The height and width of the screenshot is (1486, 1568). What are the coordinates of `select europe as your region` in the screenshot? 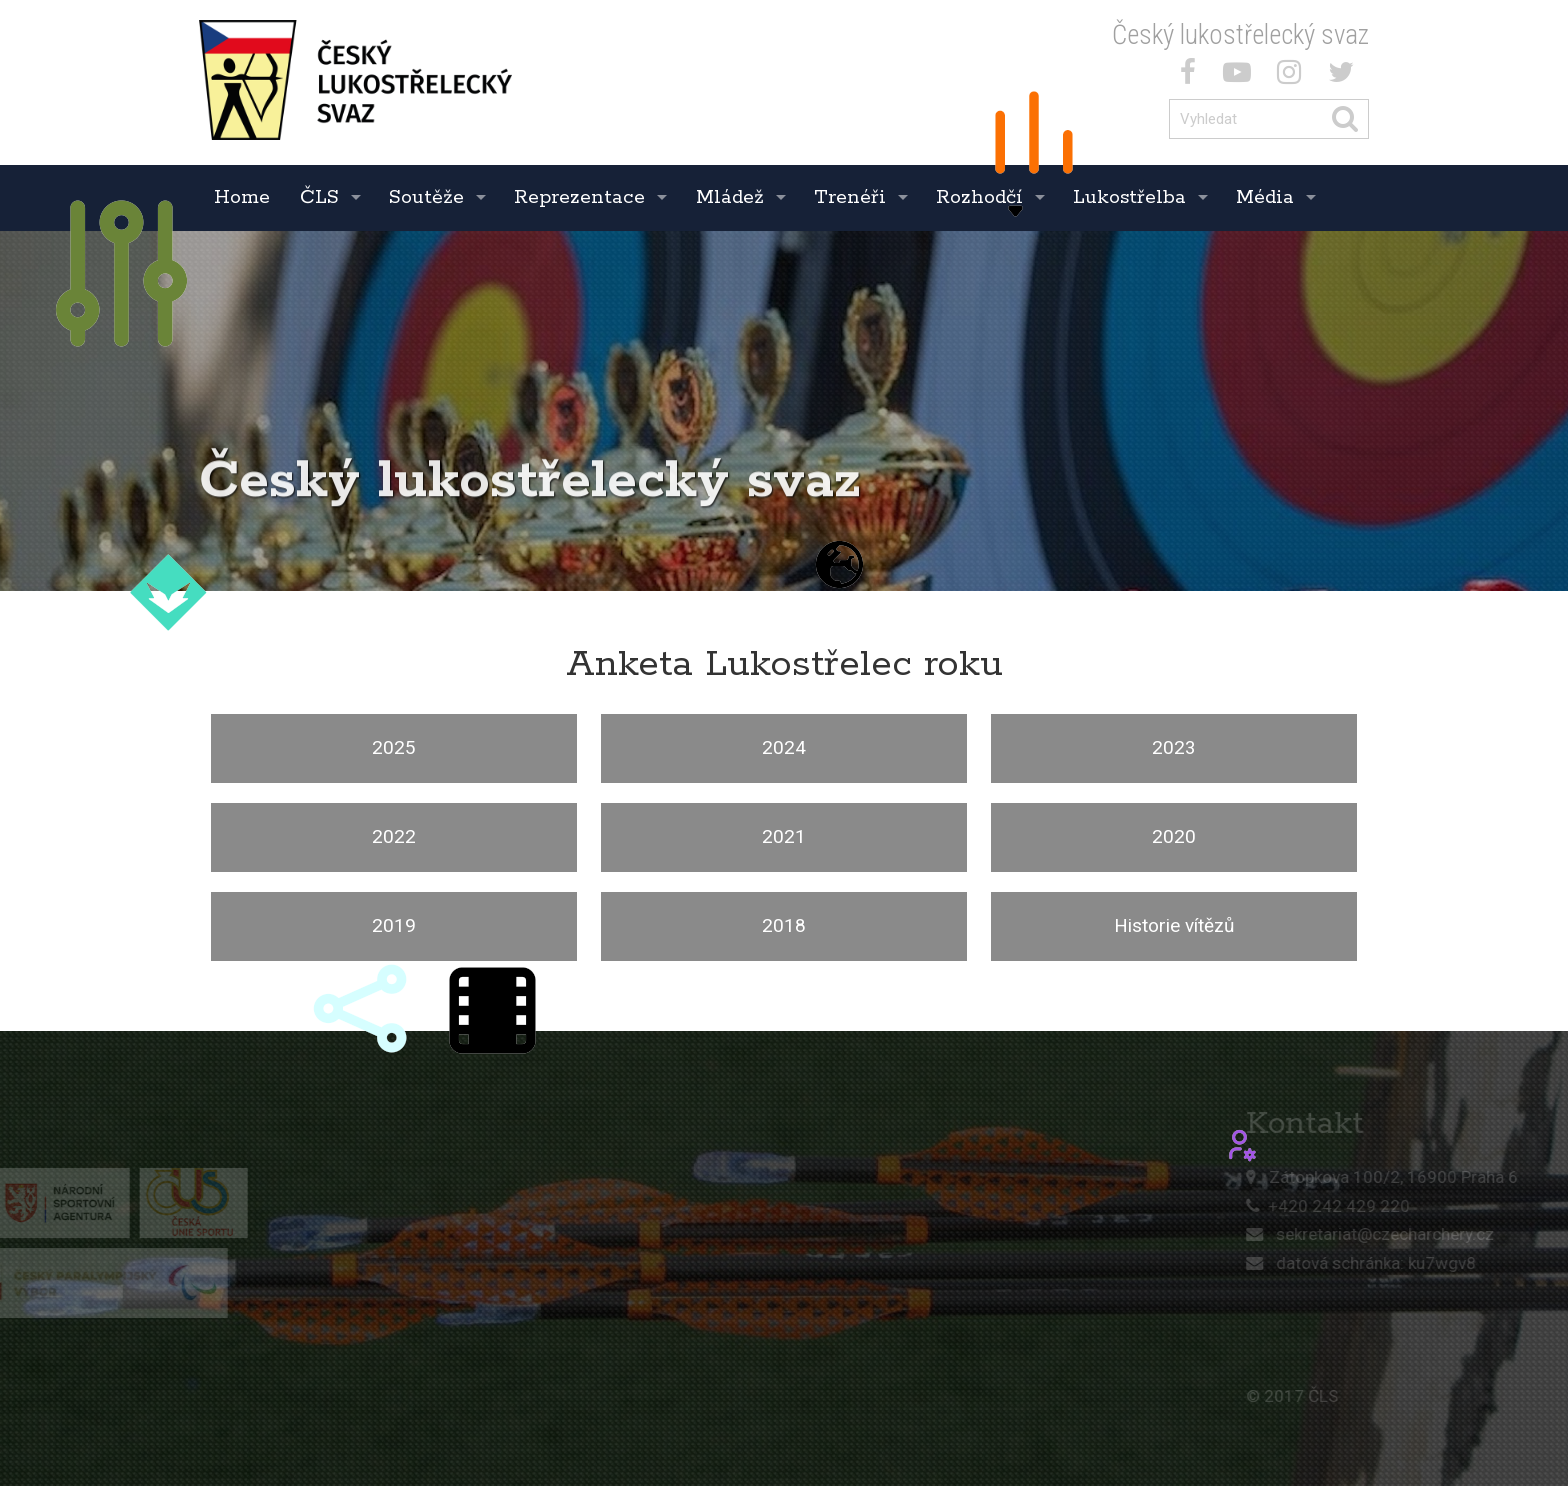 It's located at (839, 564).